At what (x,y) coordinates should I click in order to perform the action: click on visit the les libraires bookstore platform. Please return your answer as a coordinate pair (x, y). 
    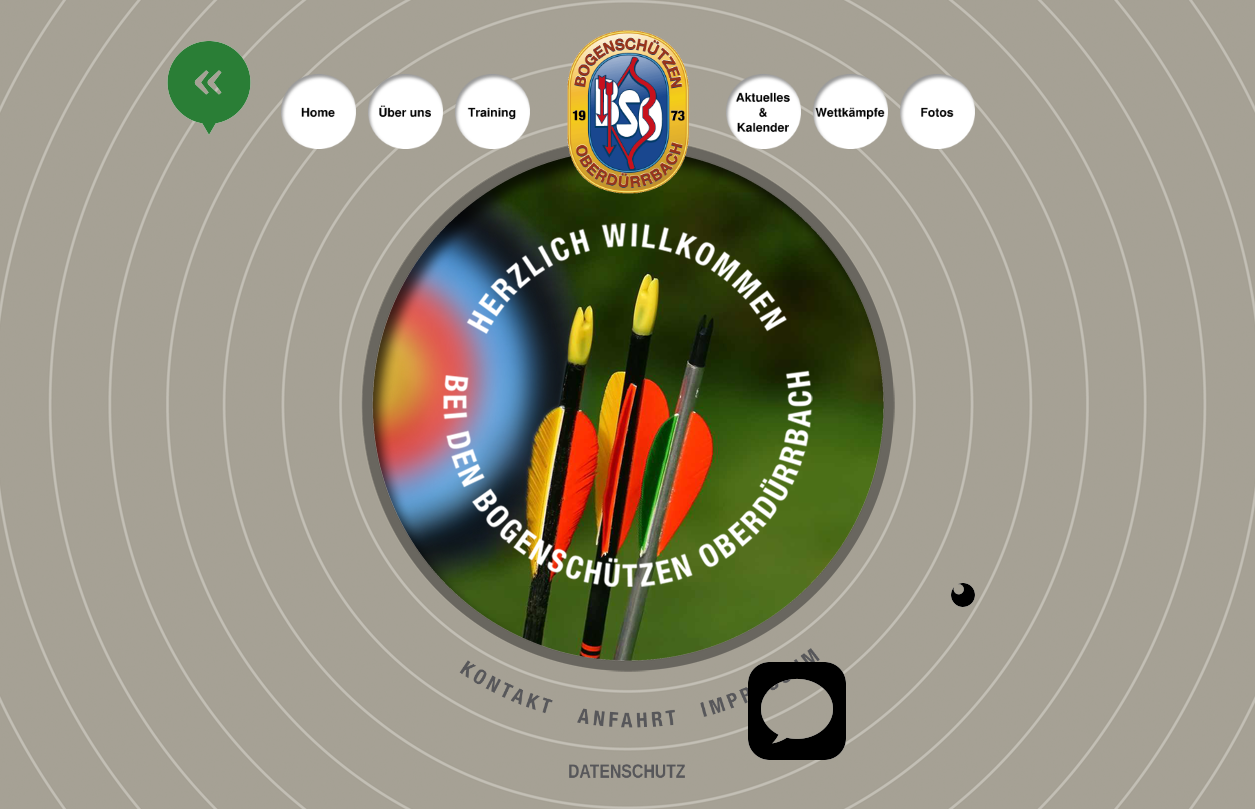
    Looking at the image, I should click on (209, 88).